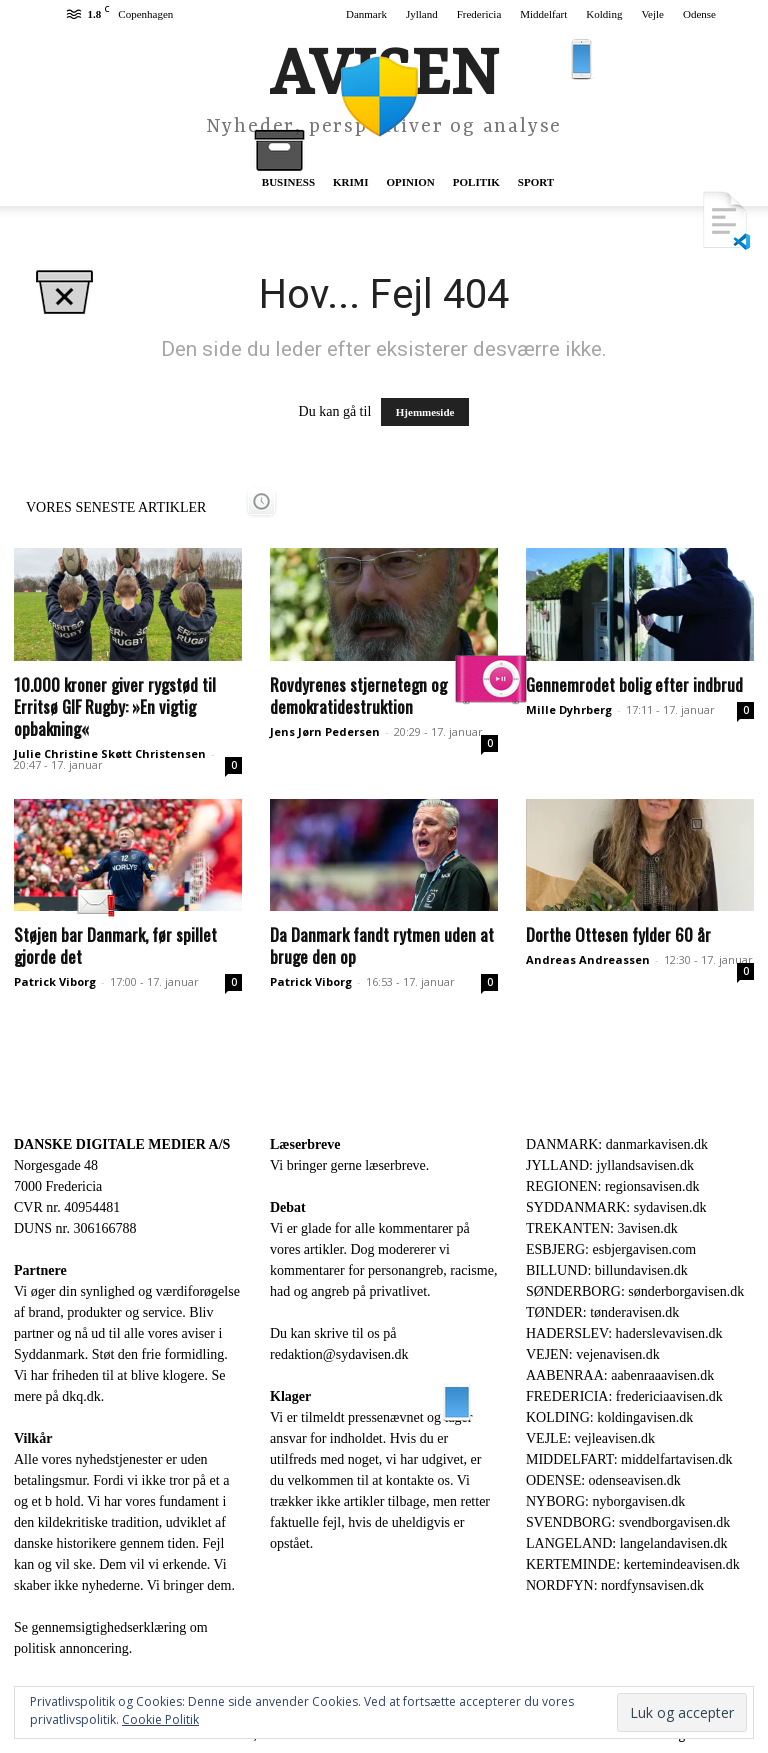 This screenshot has width=768, height=1753. Describe the element at coordinates (457, 1402) in the screenshot. I see `iPad Pro 9.7" device with cellular connectivity` at that location.